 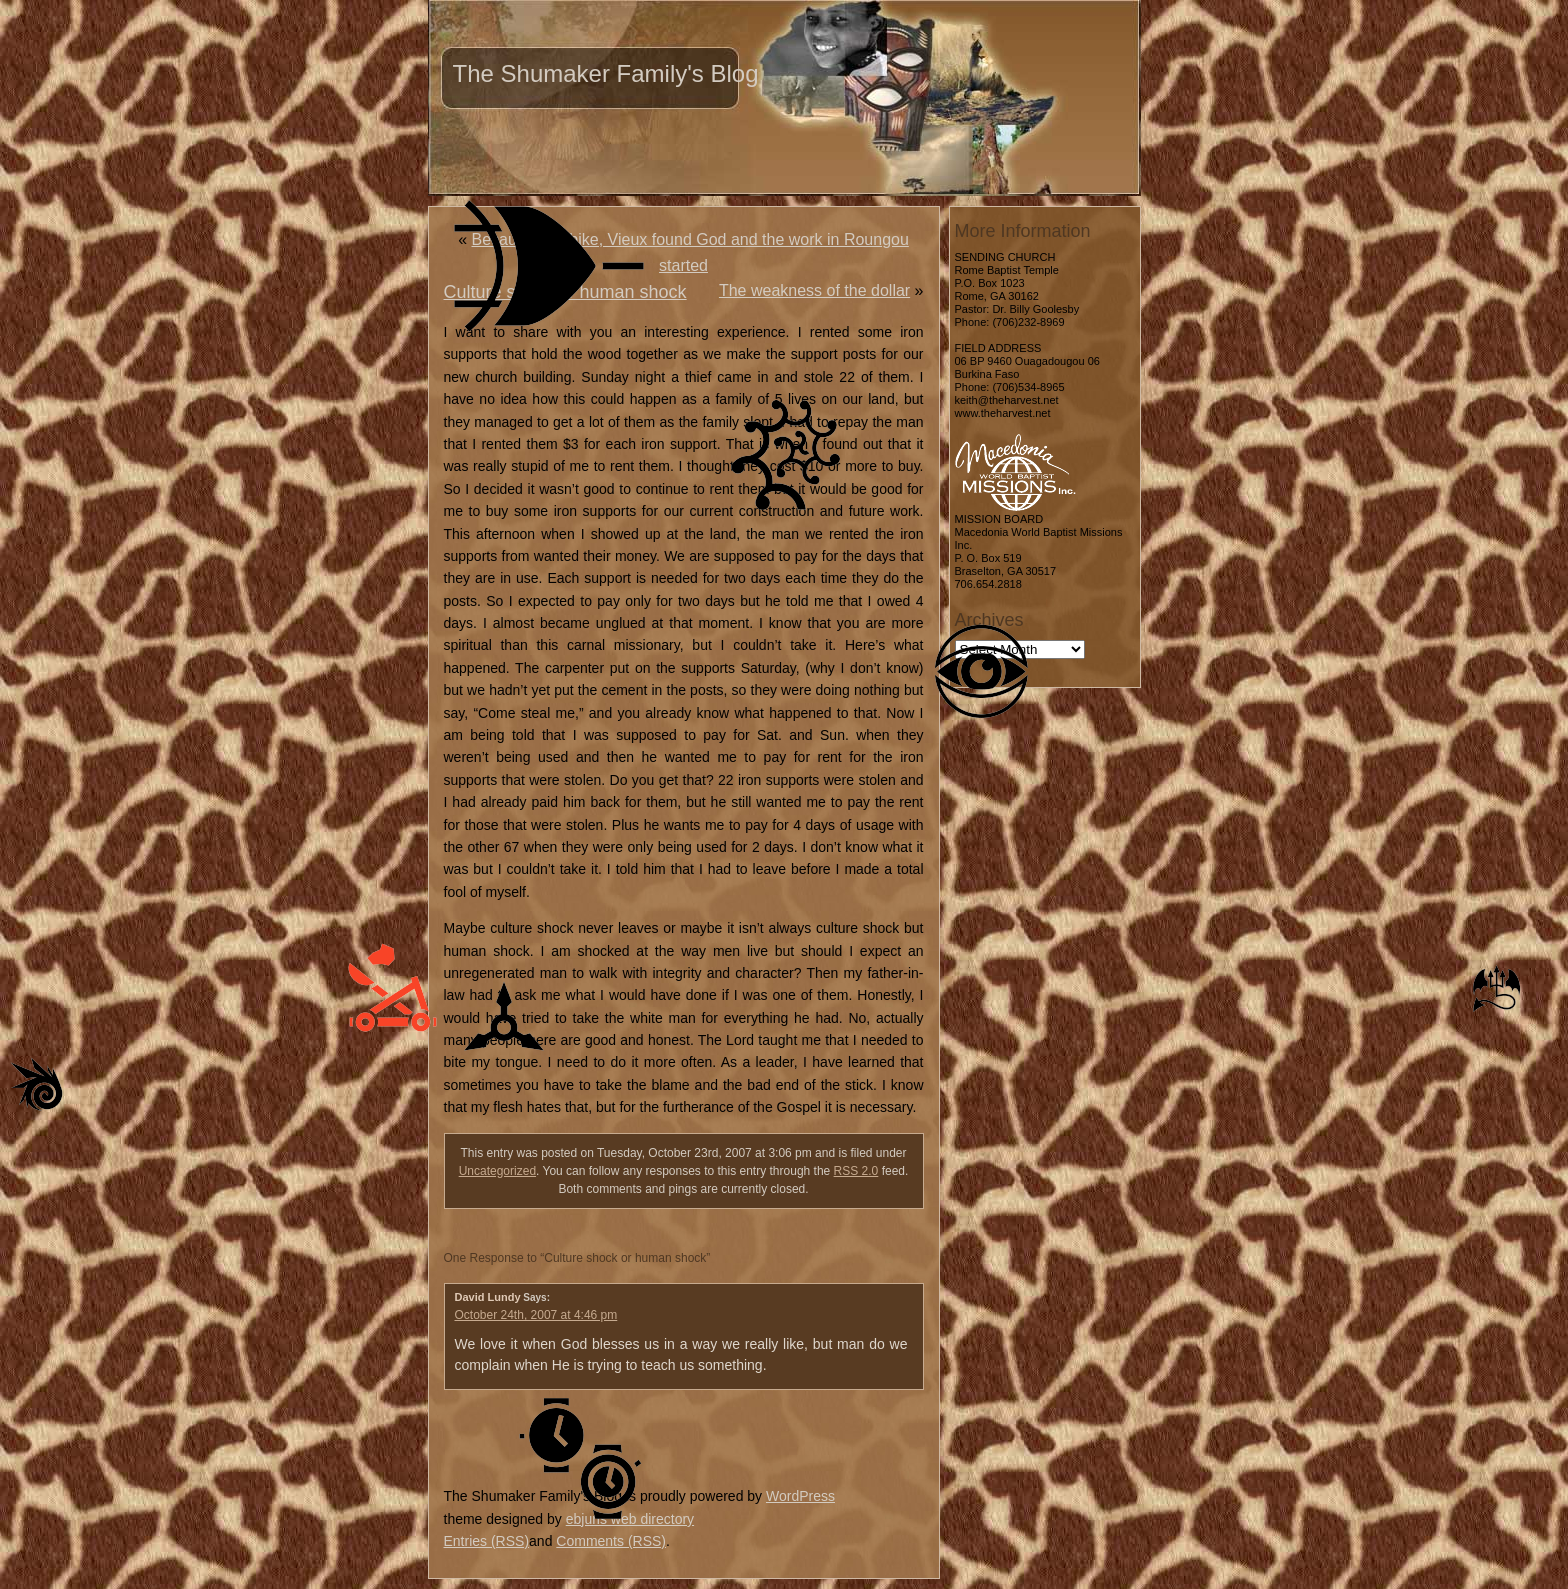 I want to click on launch projectile in siege game, so click(x=393, y=986).